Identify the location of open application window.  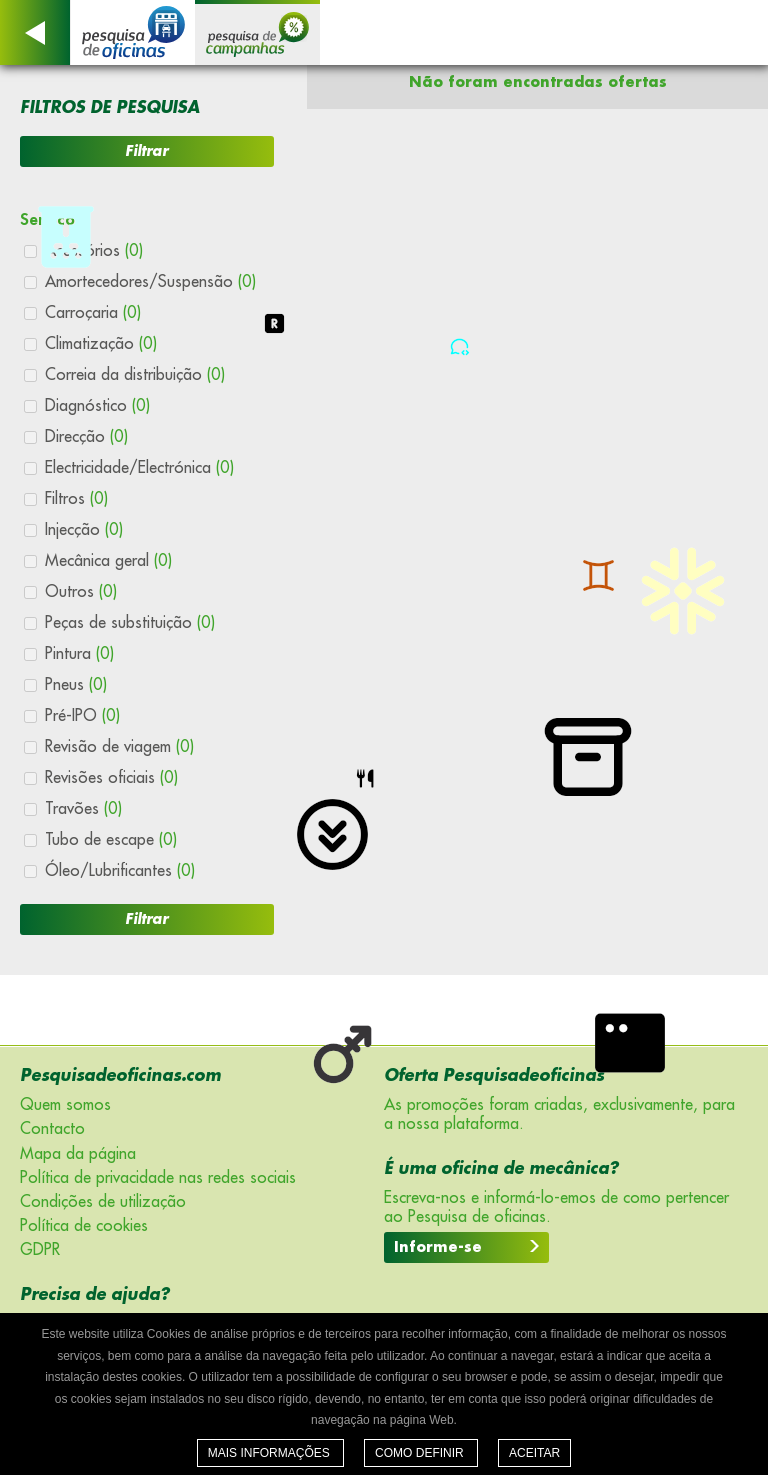
(630, 1043).